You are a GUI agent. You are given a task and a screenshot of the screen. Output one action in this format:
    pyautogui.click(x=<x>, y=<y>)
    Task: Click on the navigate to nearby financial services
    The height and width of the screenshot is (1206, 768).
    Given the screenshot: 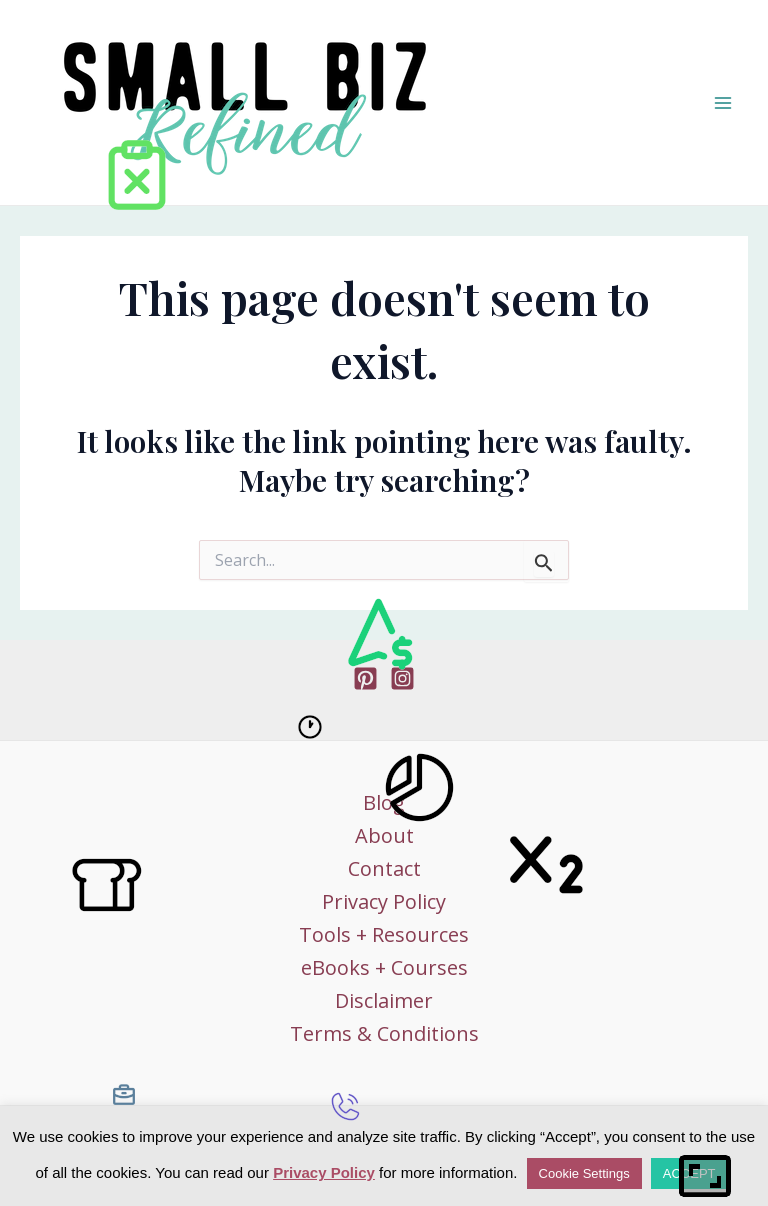 What is the action you would take?
    pyautogui.click(x=378, y=632)
    